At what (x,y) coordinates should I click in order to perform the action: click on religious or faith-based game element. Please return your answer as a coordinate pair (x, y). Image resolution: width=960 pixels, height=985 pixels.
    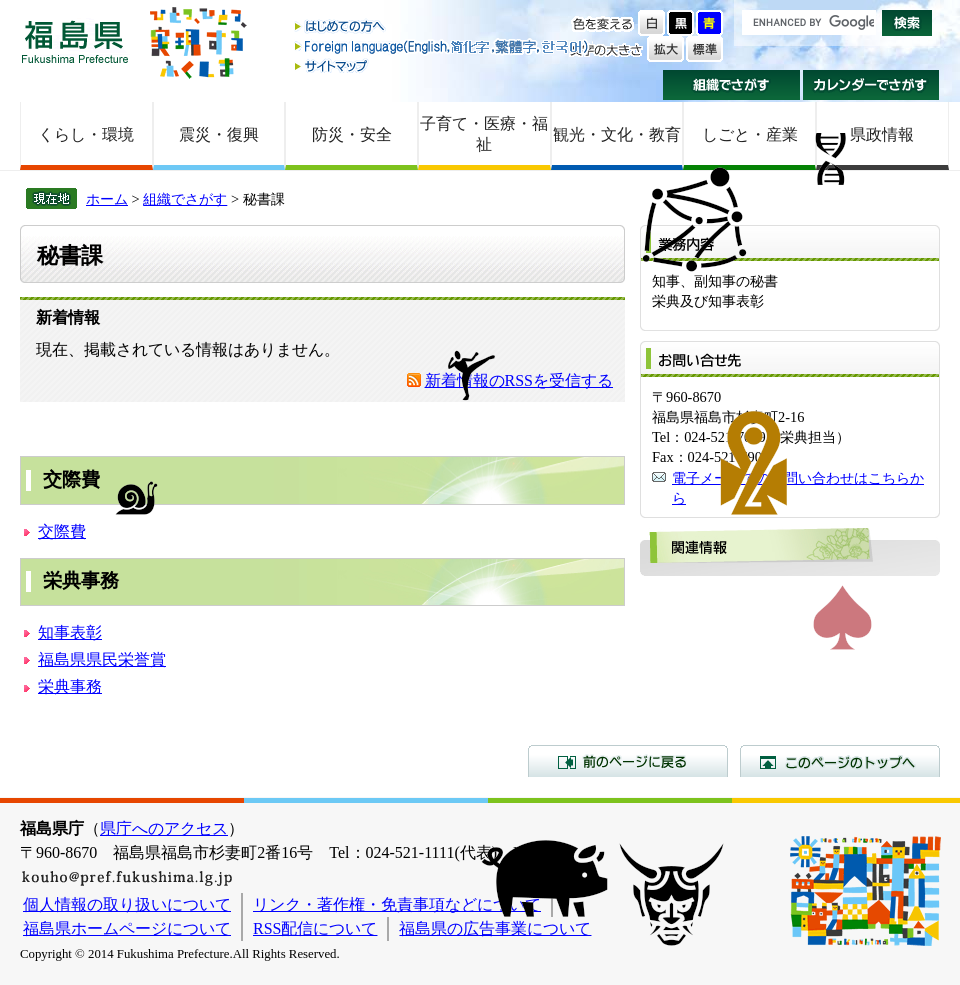
    Looking at the image, I should click on (753, 462).